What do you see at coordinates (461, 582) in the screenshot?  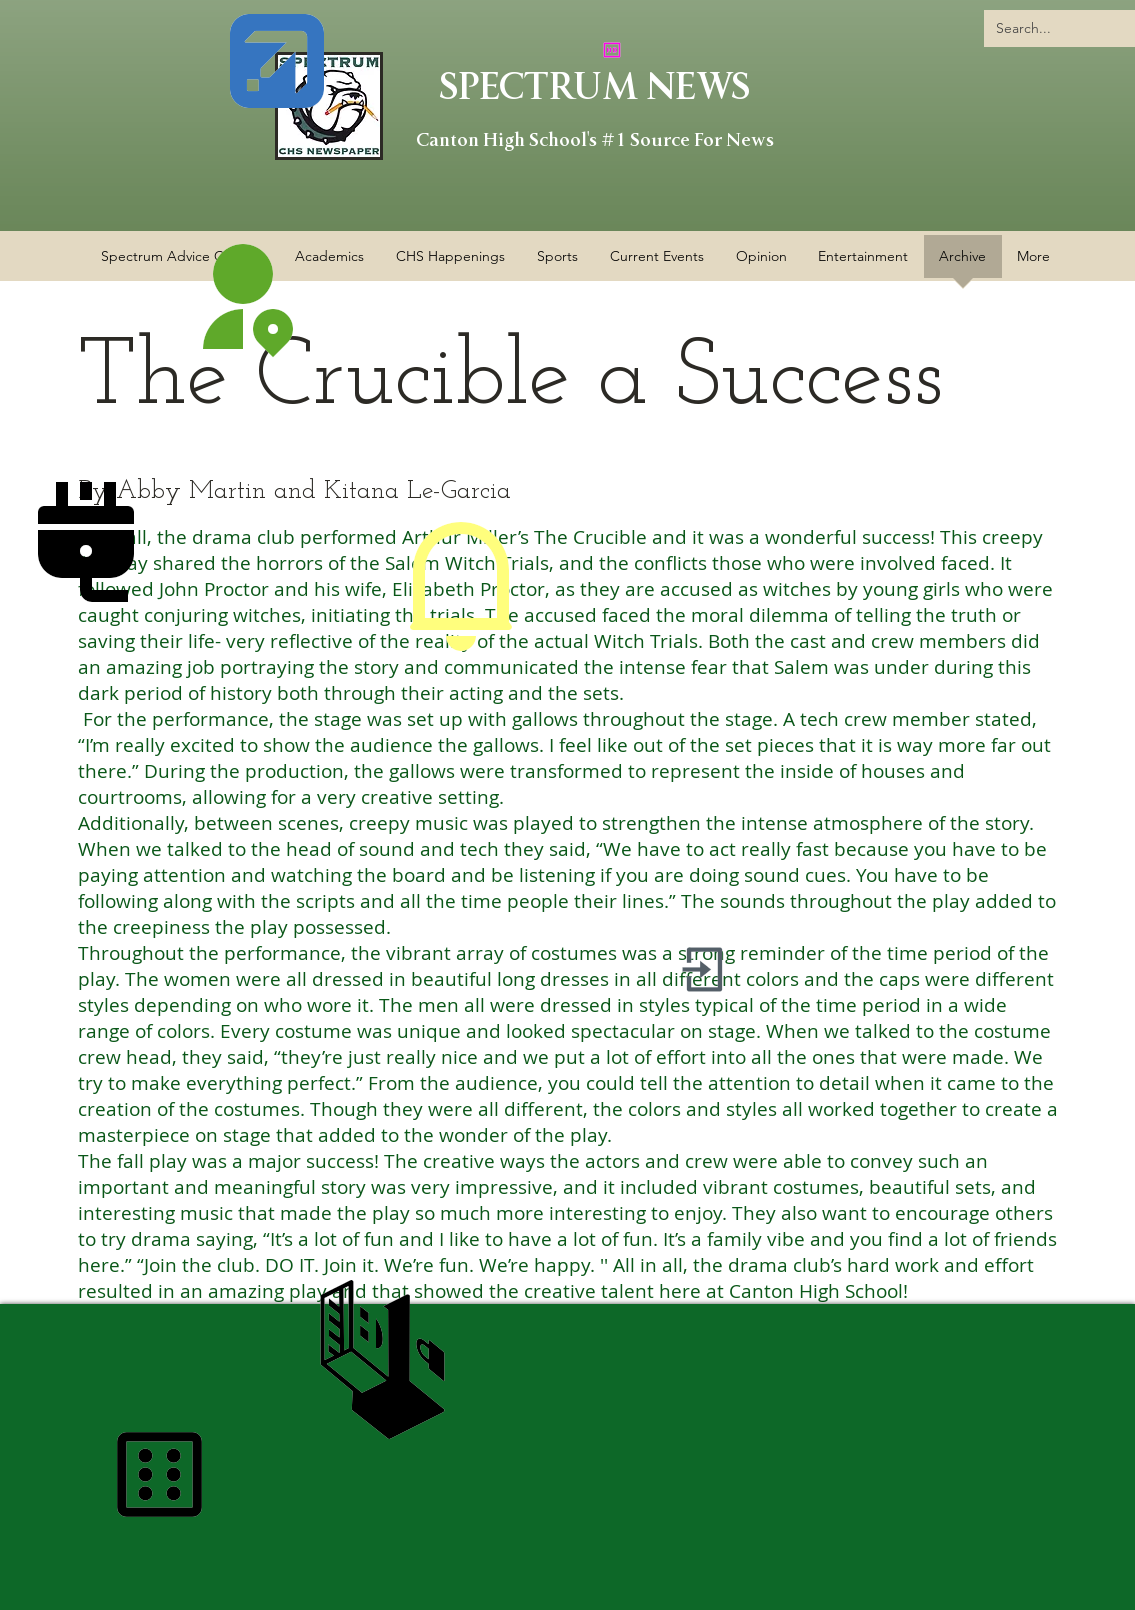 I see `view notifications` at bounding box center [461, 582].